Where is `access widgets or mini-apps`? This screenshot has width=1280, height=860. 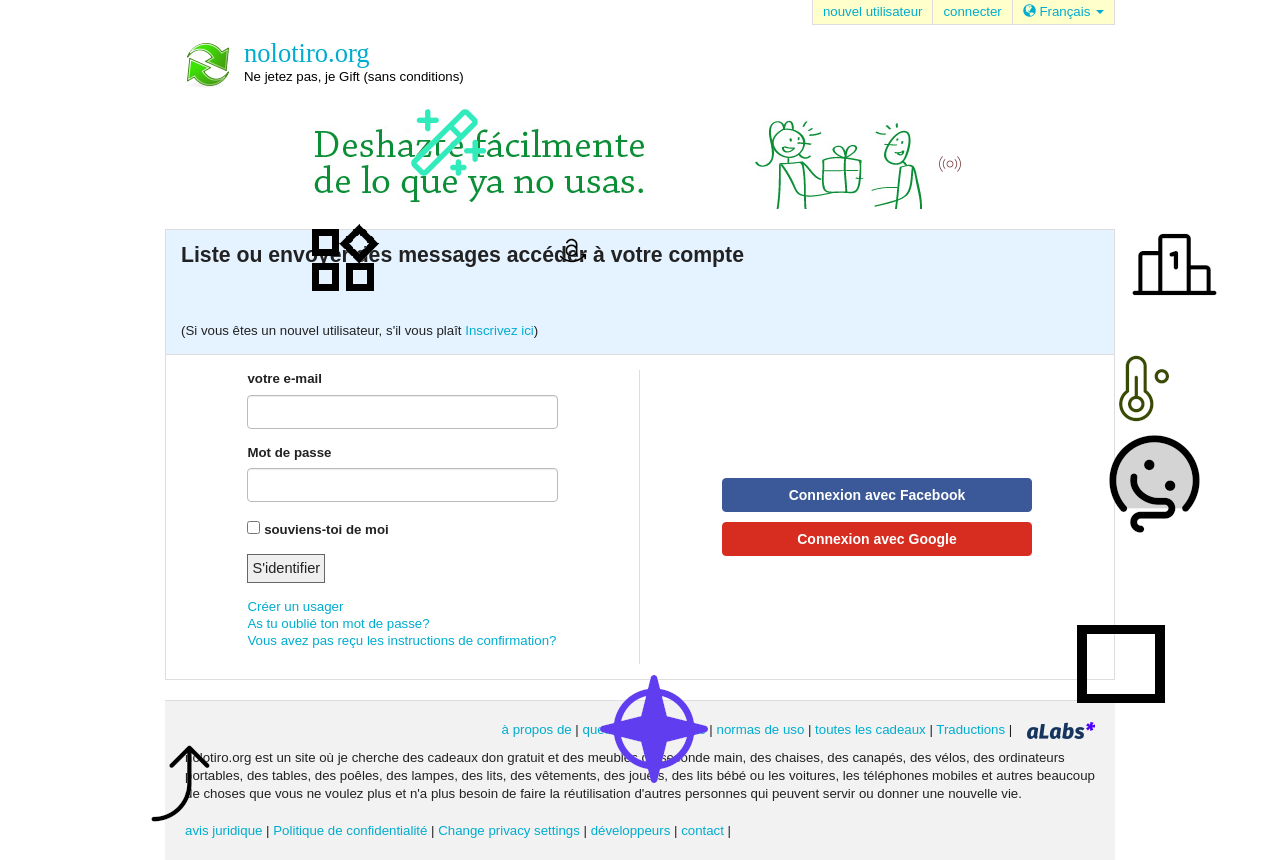
access widgets or mini-apps is located at coordinates (343, 260).